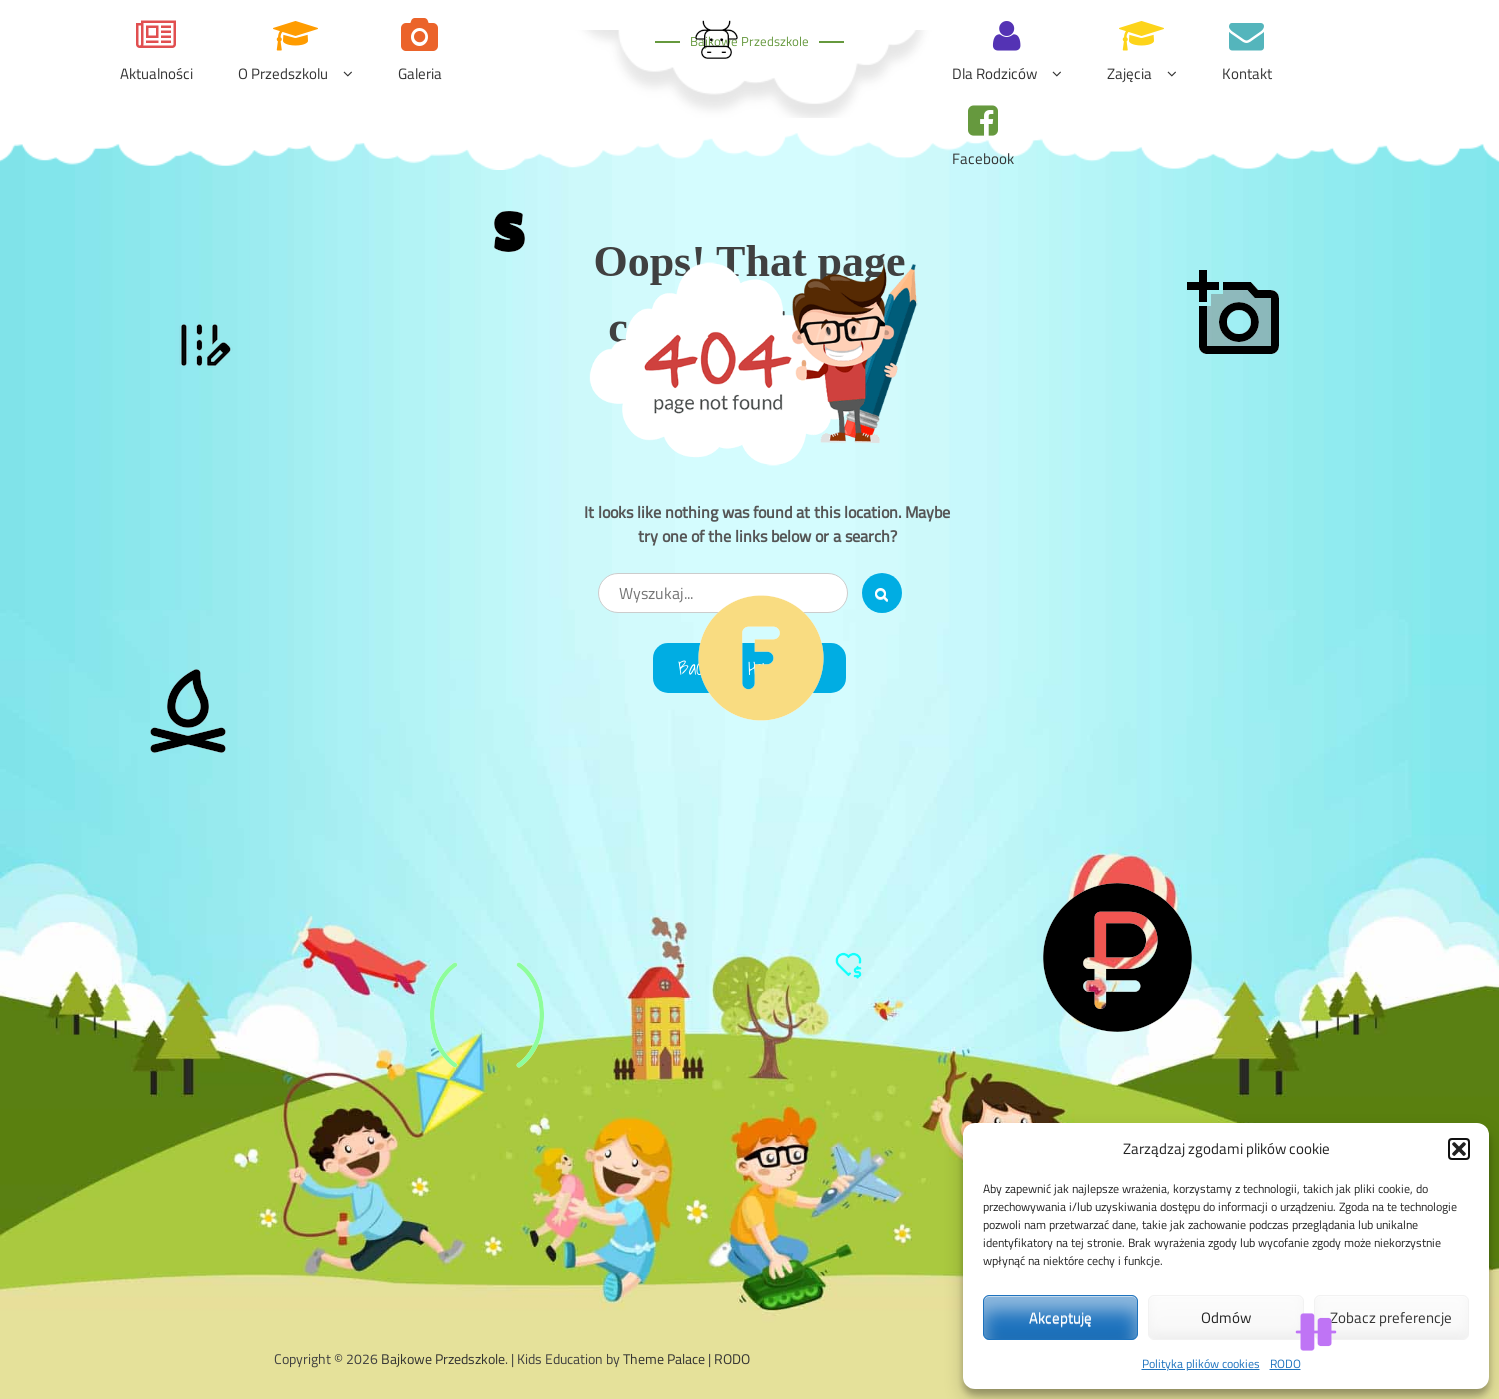 The image size is (1499, 1399). I want to click on access farm or agricultural features, so click(716, 40).